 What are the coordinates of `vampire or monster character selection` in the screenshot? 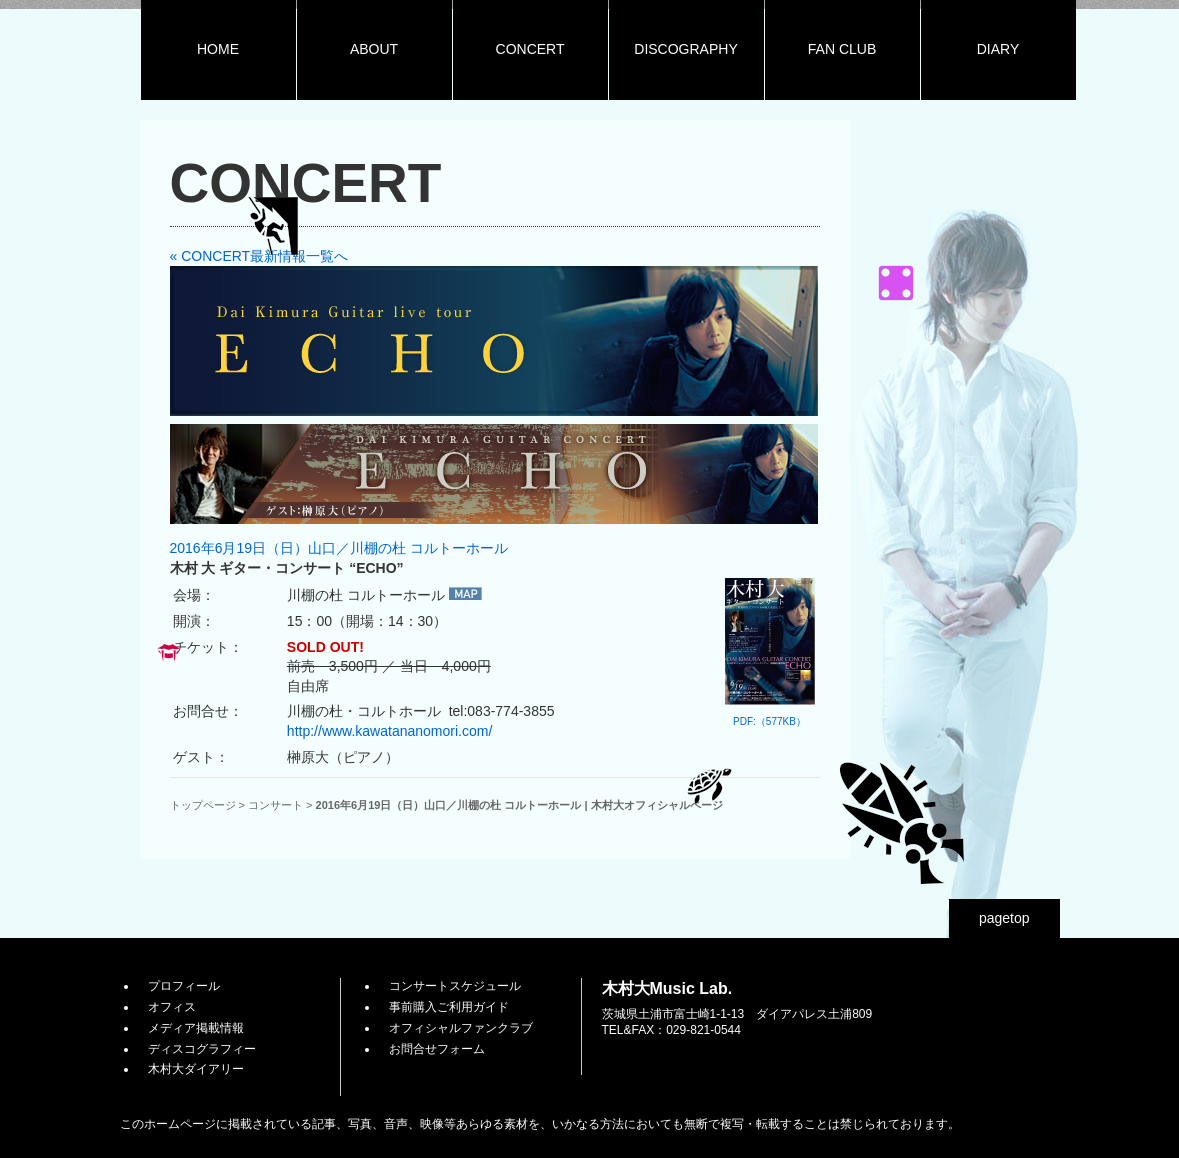 It's located at (169, 652).